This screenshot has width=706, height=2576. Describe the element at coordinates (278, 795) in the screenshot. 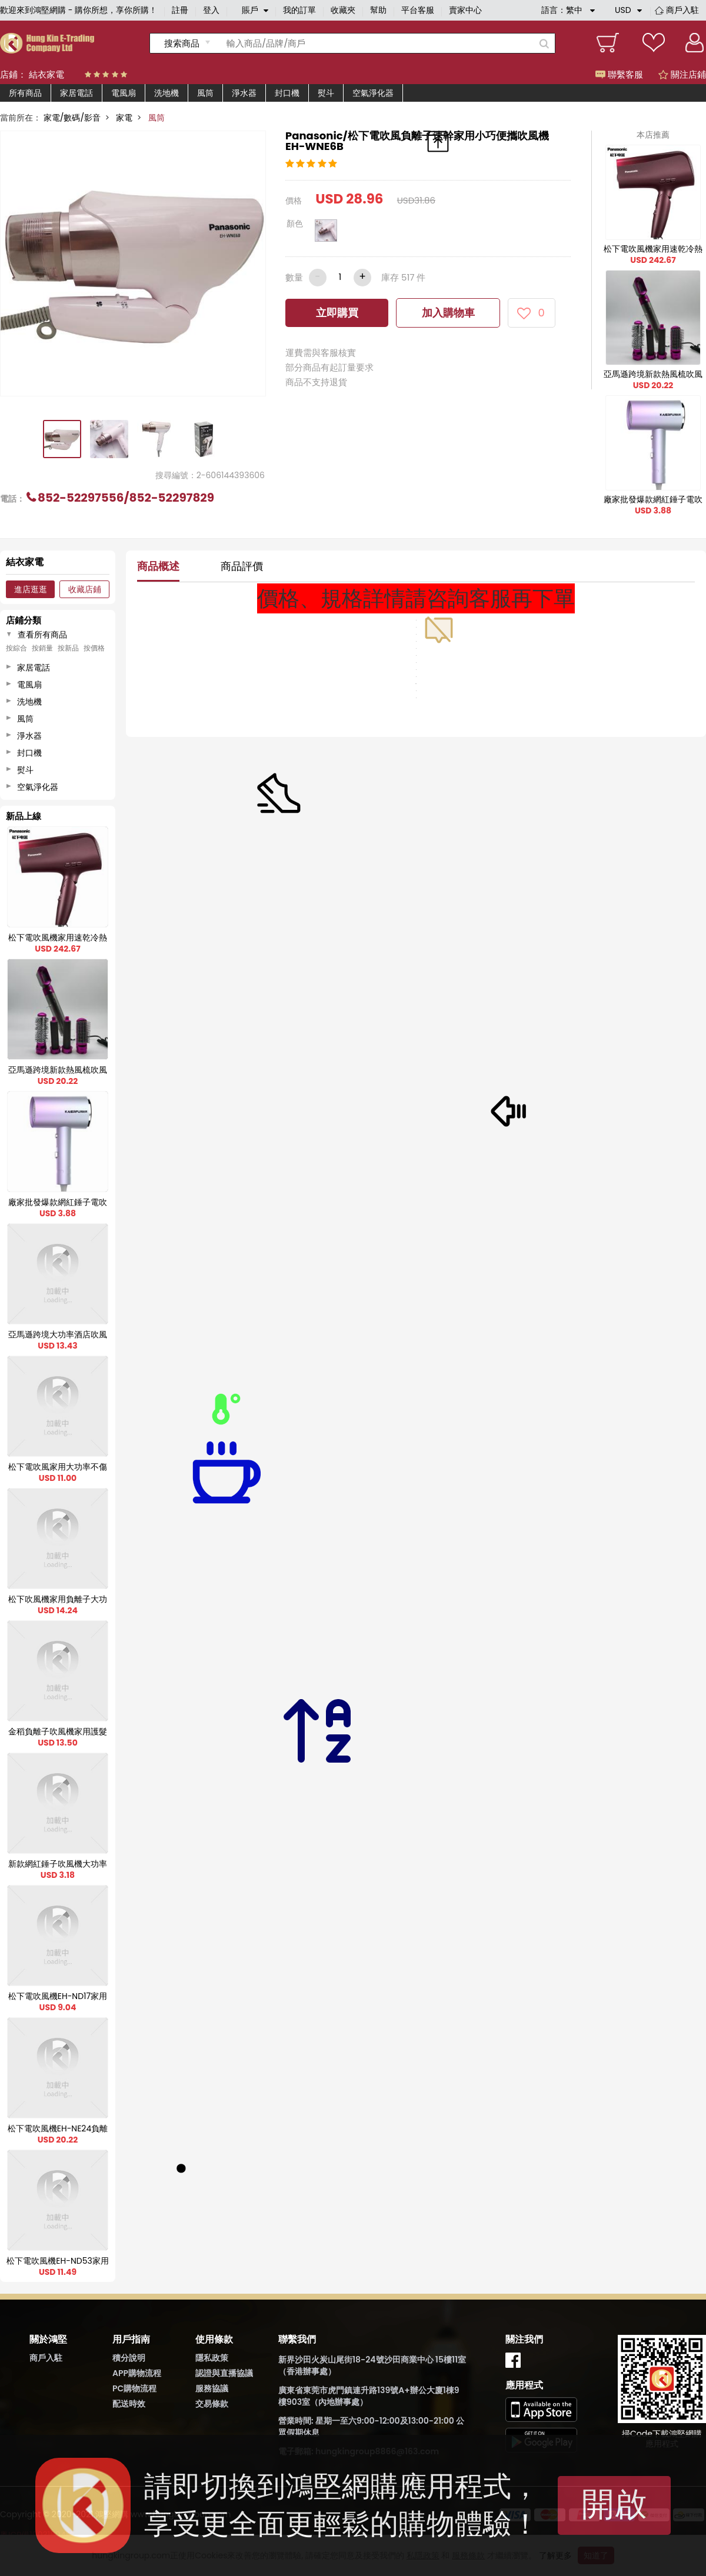

I see `start a running or fitness activity` at that location.